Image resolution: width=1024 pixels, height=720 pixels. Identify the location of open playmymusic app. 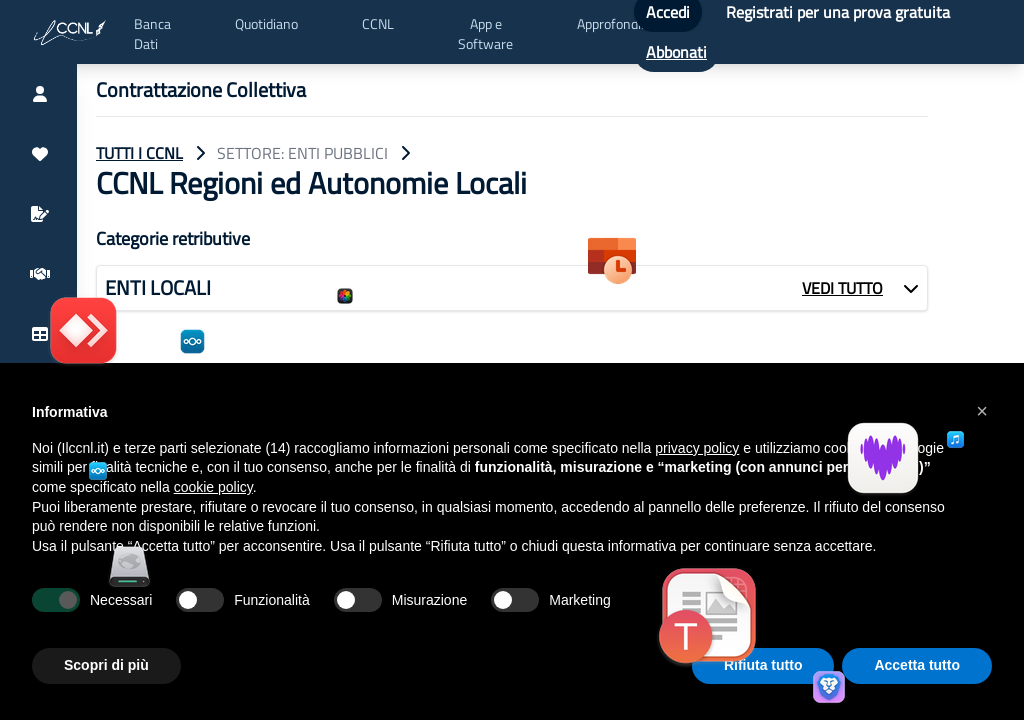
(955, 439).